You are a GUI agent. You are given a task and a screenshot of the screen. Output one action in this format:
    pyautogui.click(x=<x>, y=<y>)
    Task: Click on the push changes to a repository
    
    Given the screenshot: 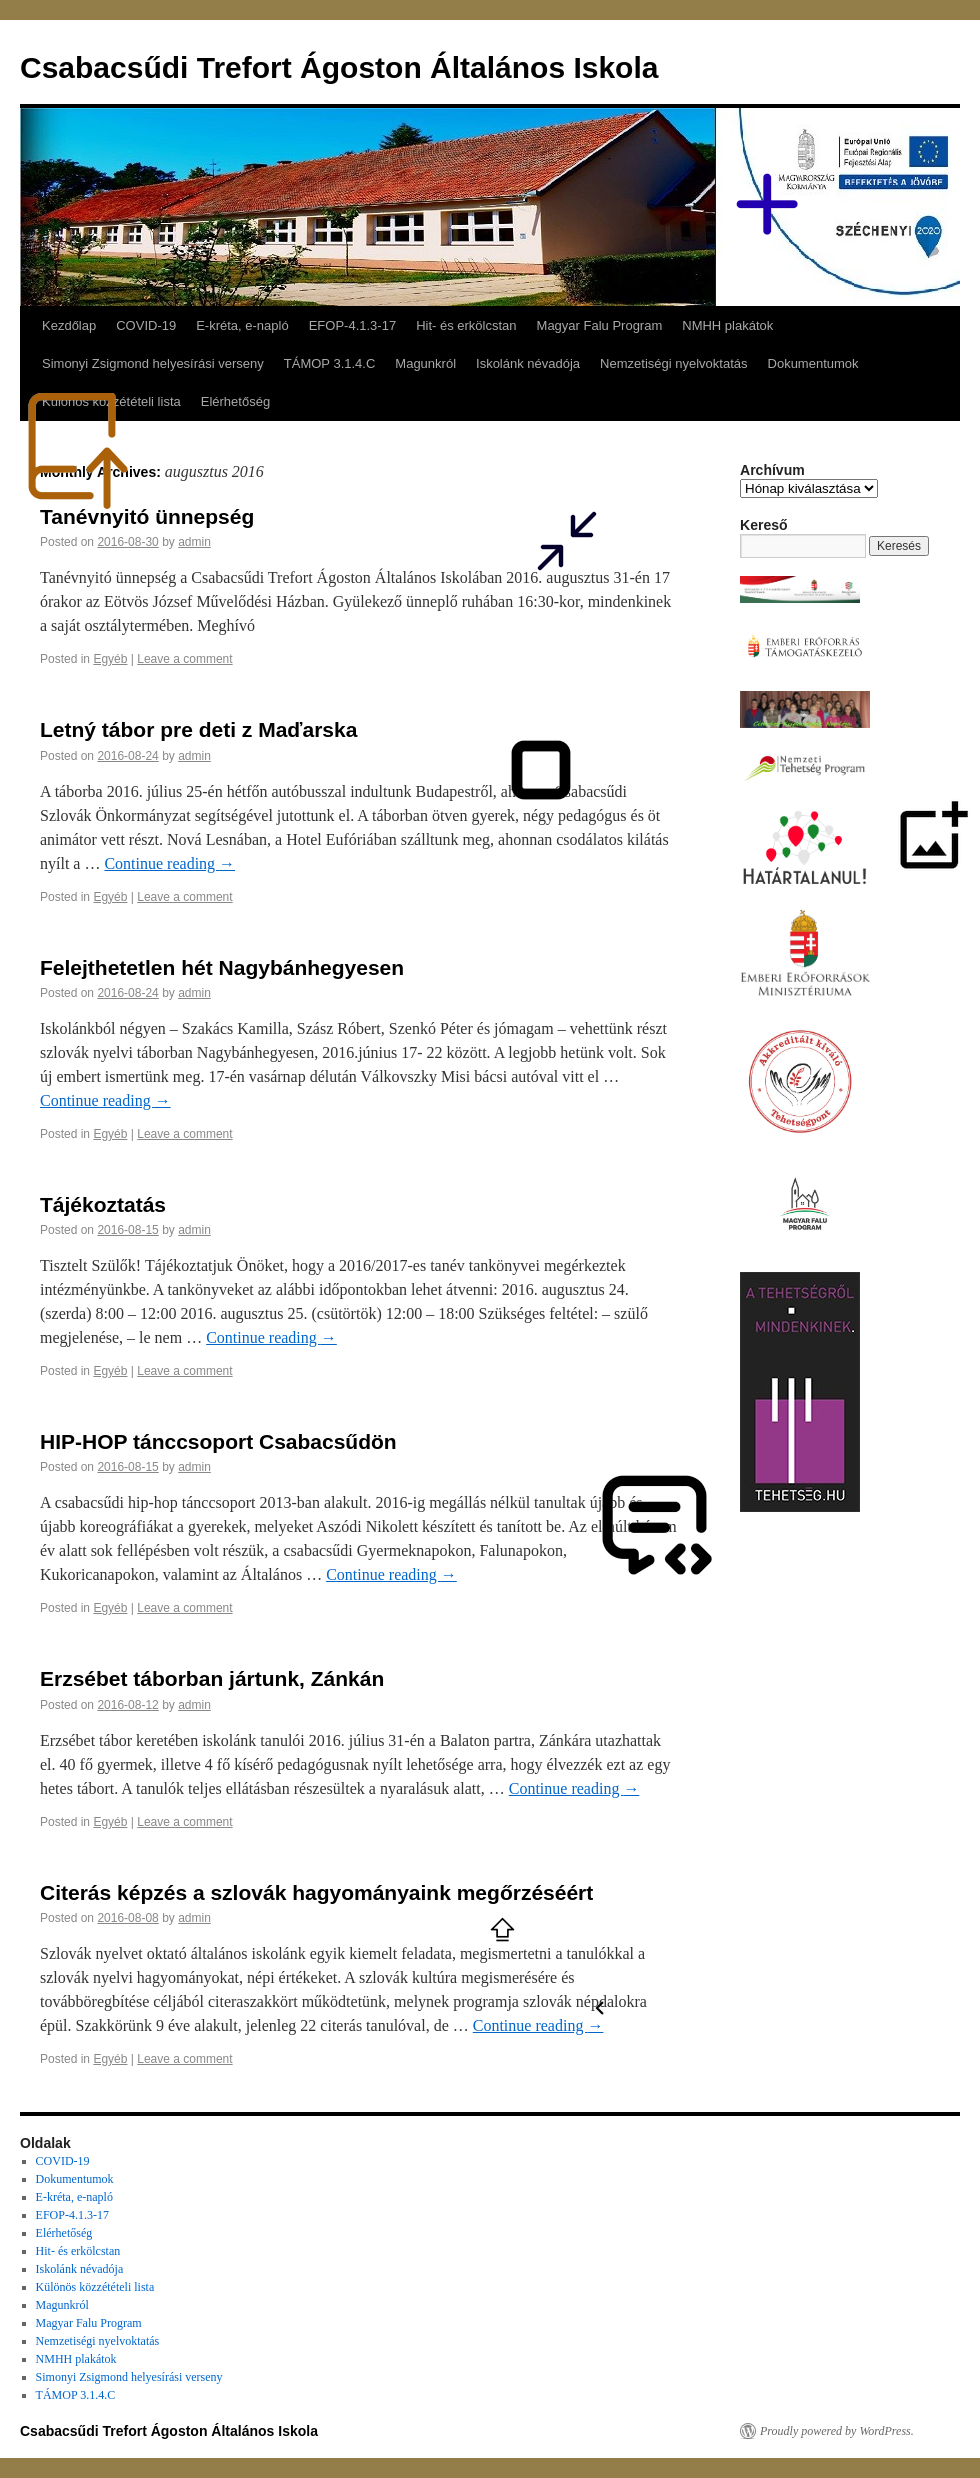 What is the action you would take?
    pyautogui.click(x=72, y=451)
    